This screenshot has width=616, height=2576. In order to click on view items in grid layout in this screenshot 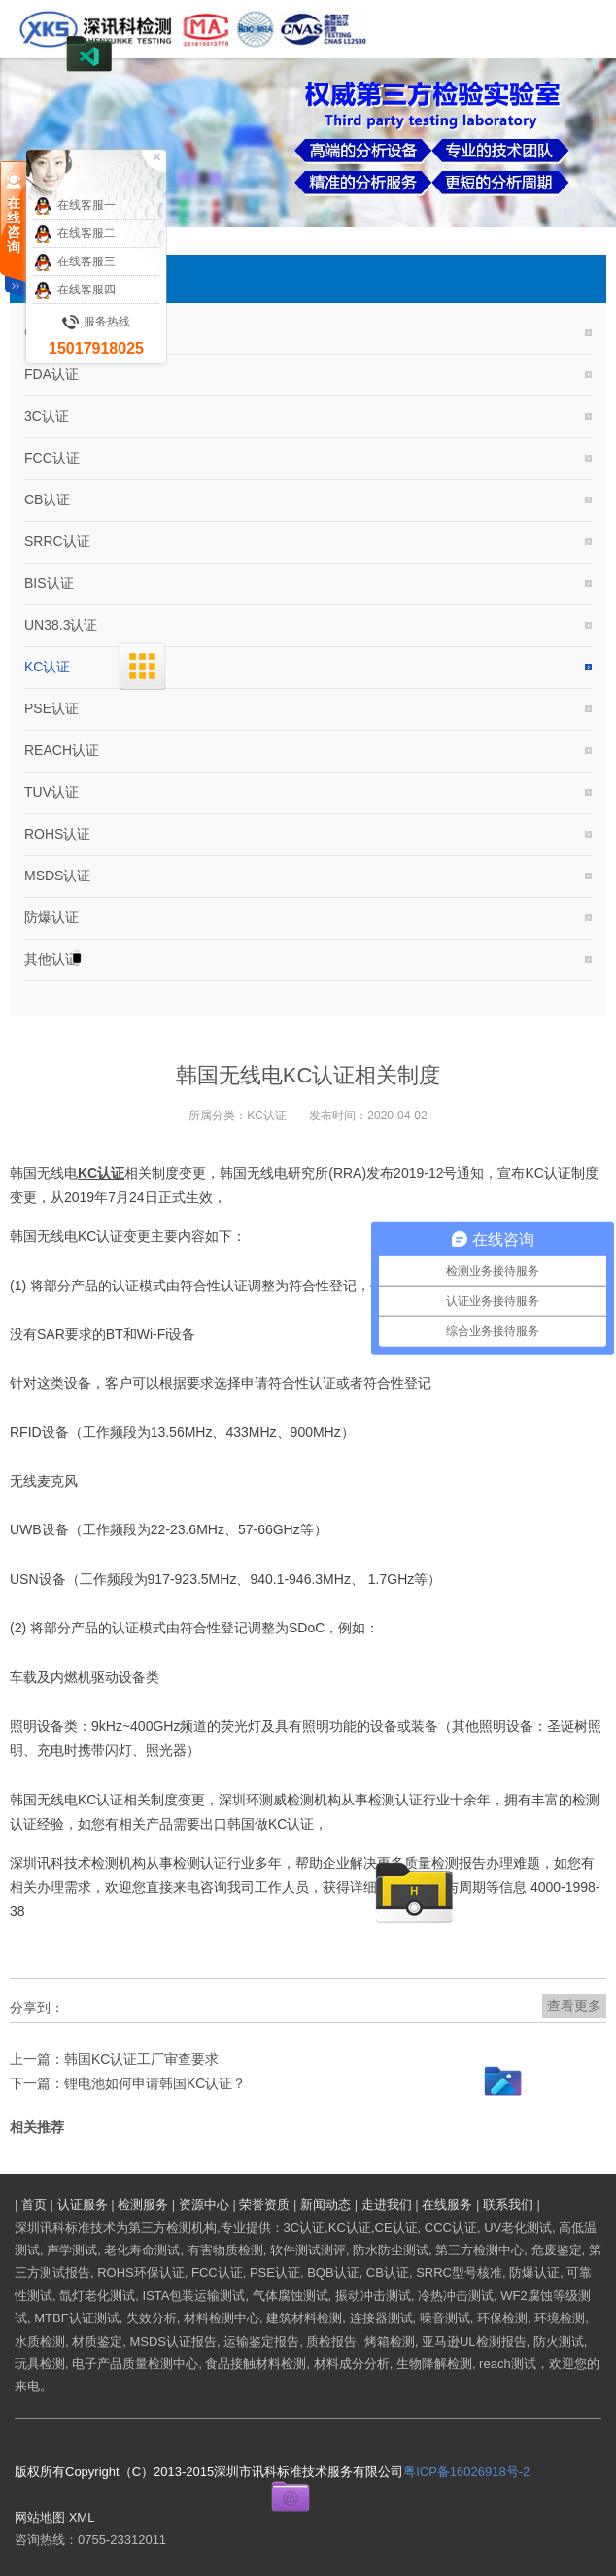, I will do `click(142, 666)`.